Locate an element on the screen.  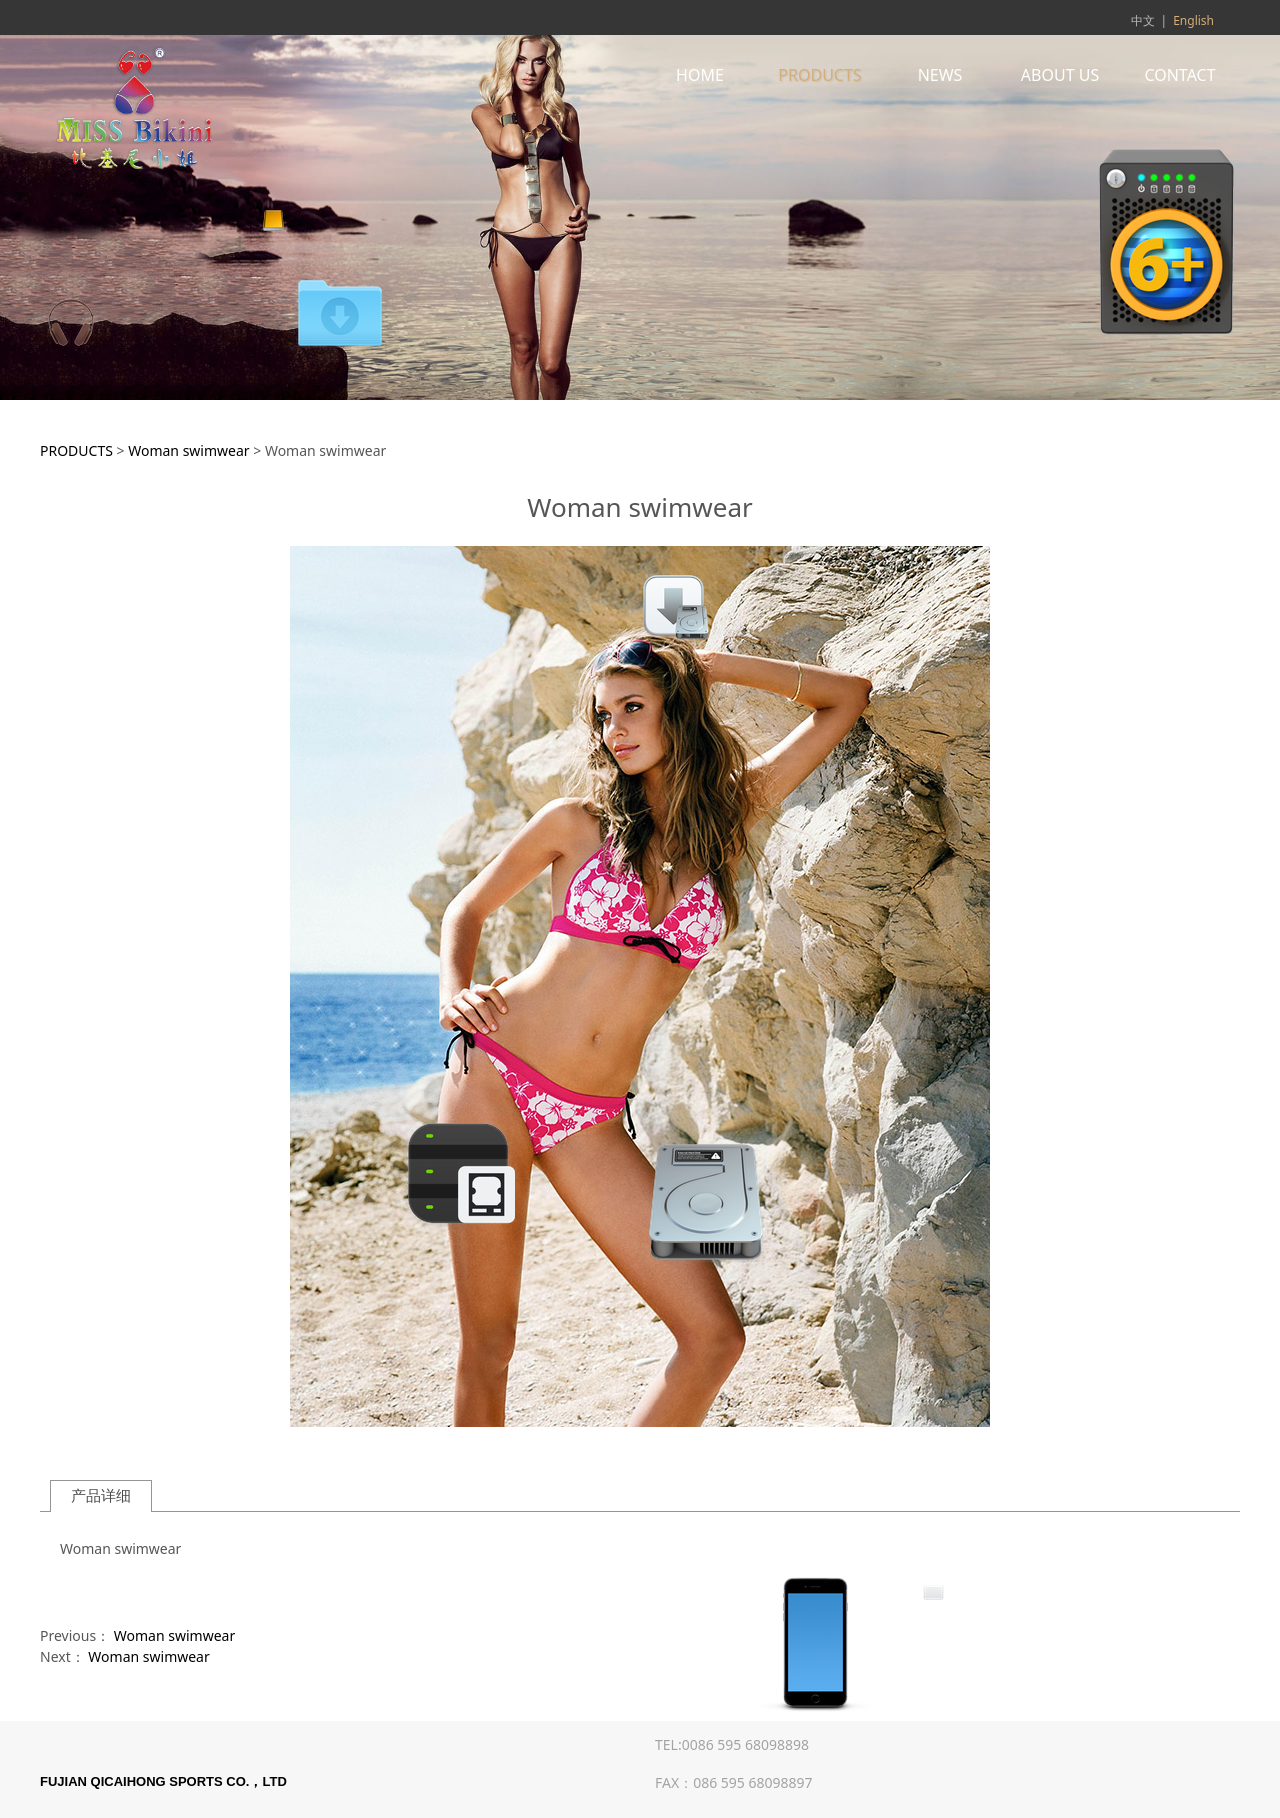
configure iSCSI storage network settings is located at coordinates (459, 1175).